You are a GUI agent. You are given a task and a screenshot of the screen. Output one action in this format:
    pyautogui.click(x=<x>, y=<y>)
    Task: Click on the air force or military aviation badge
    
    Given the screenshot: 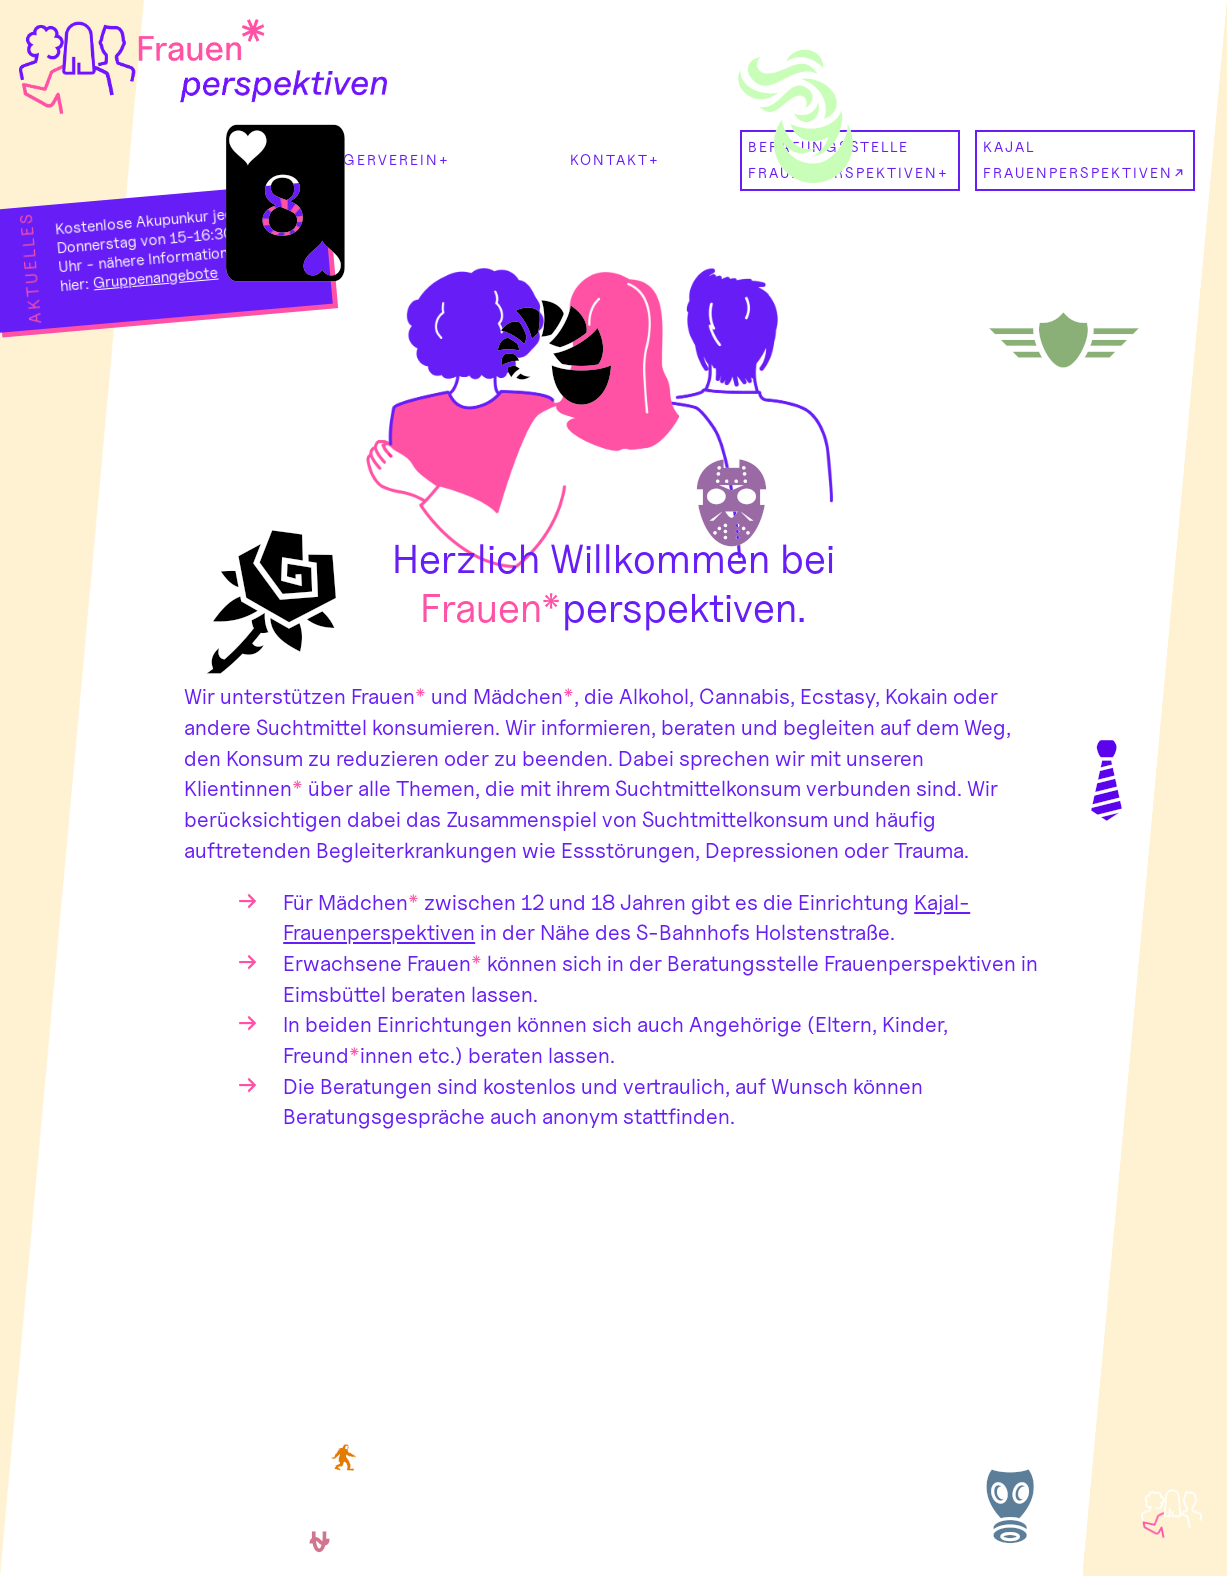 What is the action you would take?
    pyautogui.click(x=1064, y=340)
    